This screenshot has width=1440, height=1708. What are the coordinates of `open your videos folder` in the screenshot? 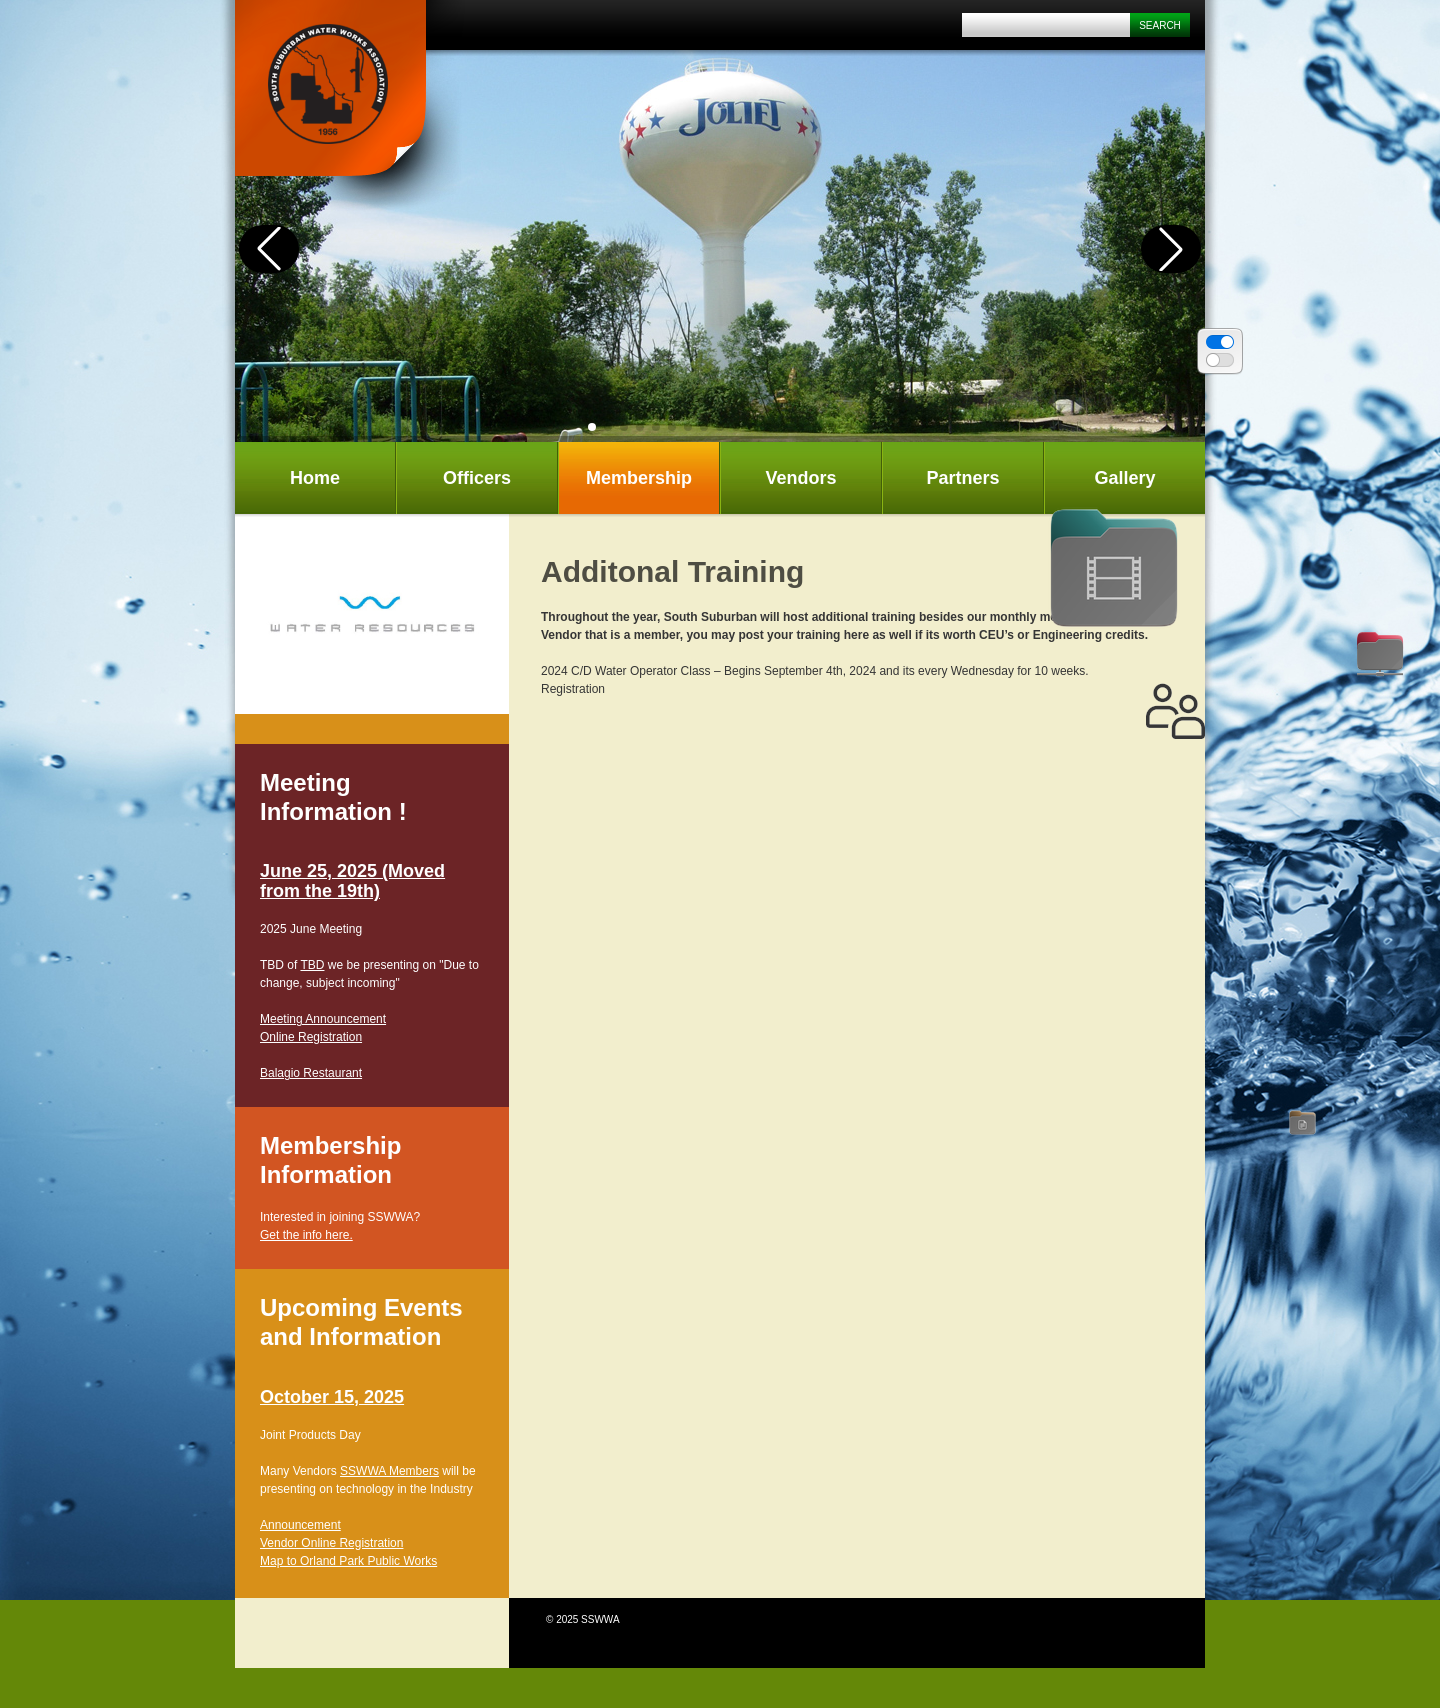 It's located at (1114, 568).